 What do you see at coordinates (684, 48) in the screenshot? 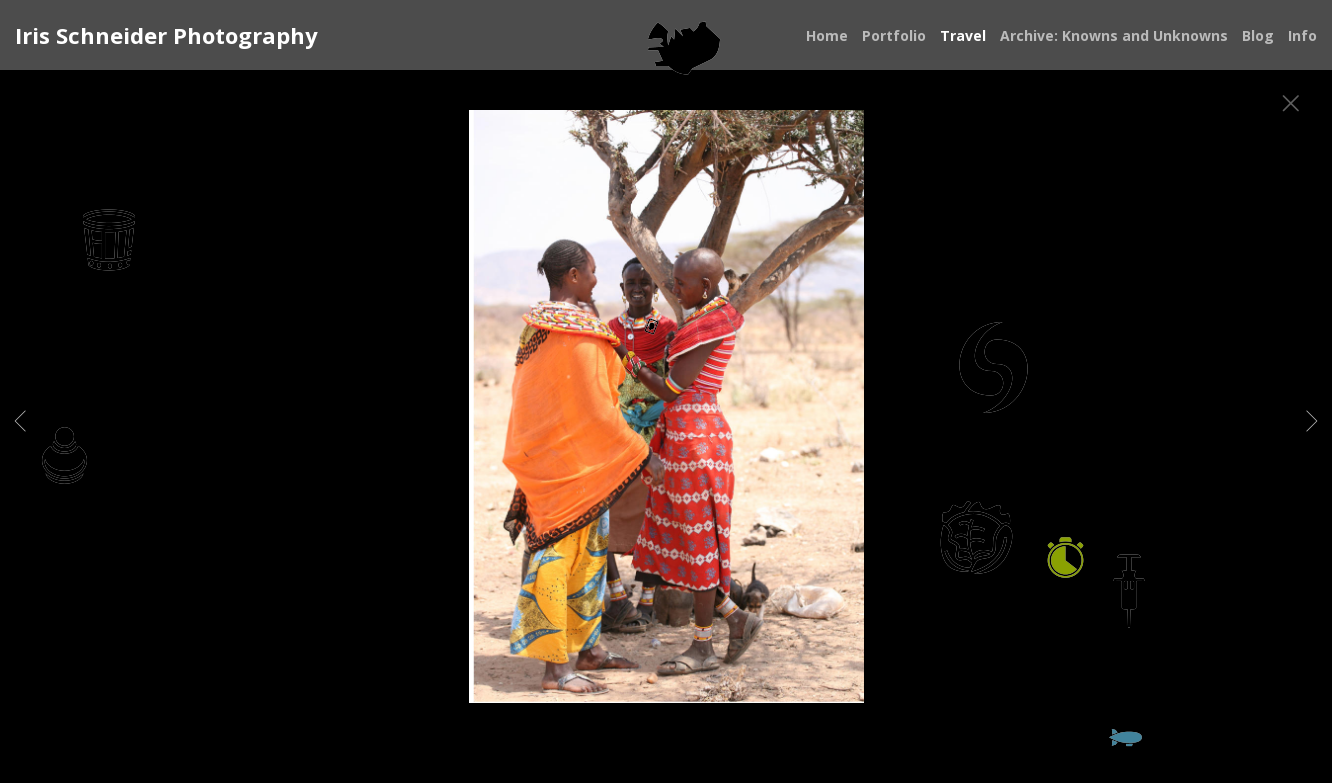
I see `select iceland as a country or region` at bounding box center [684, 48].